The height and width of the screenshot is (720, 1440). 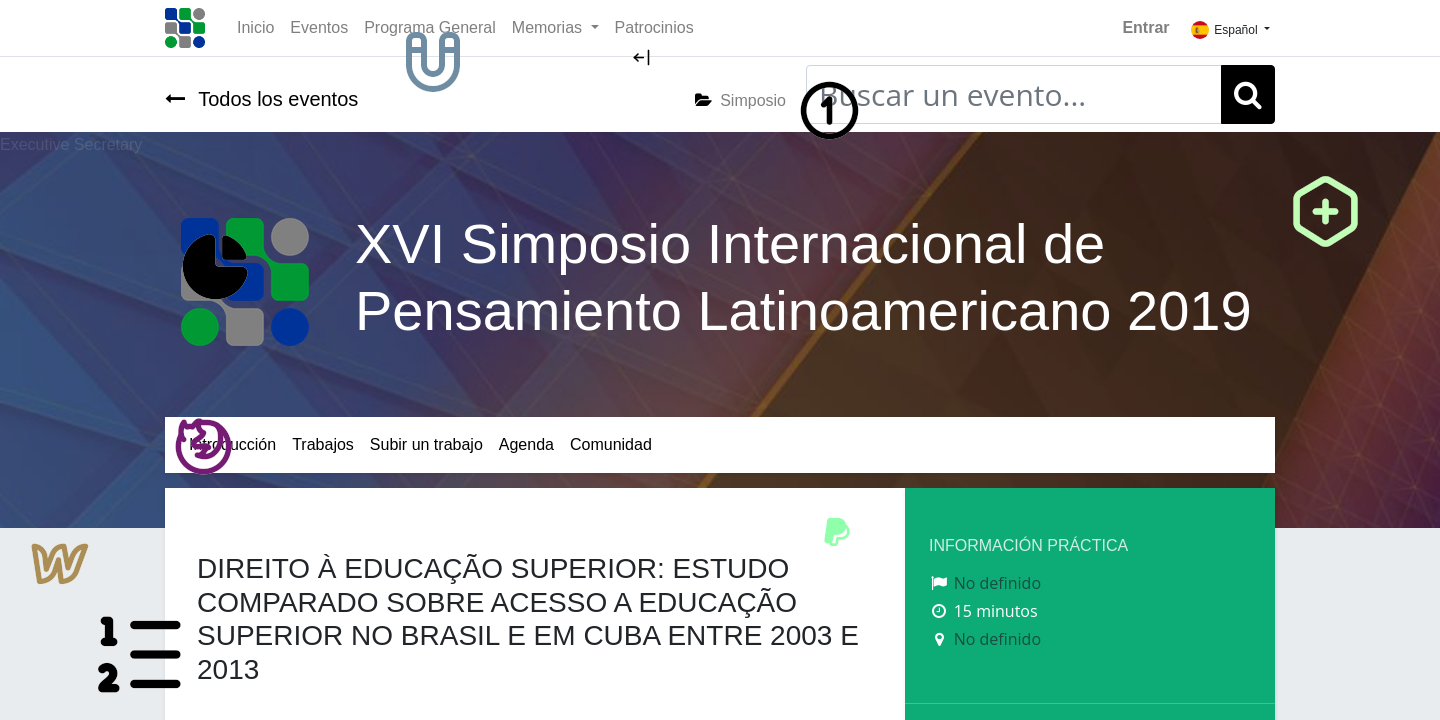 I want to click on open link in Firefox browser, so click(x=203, y=446).